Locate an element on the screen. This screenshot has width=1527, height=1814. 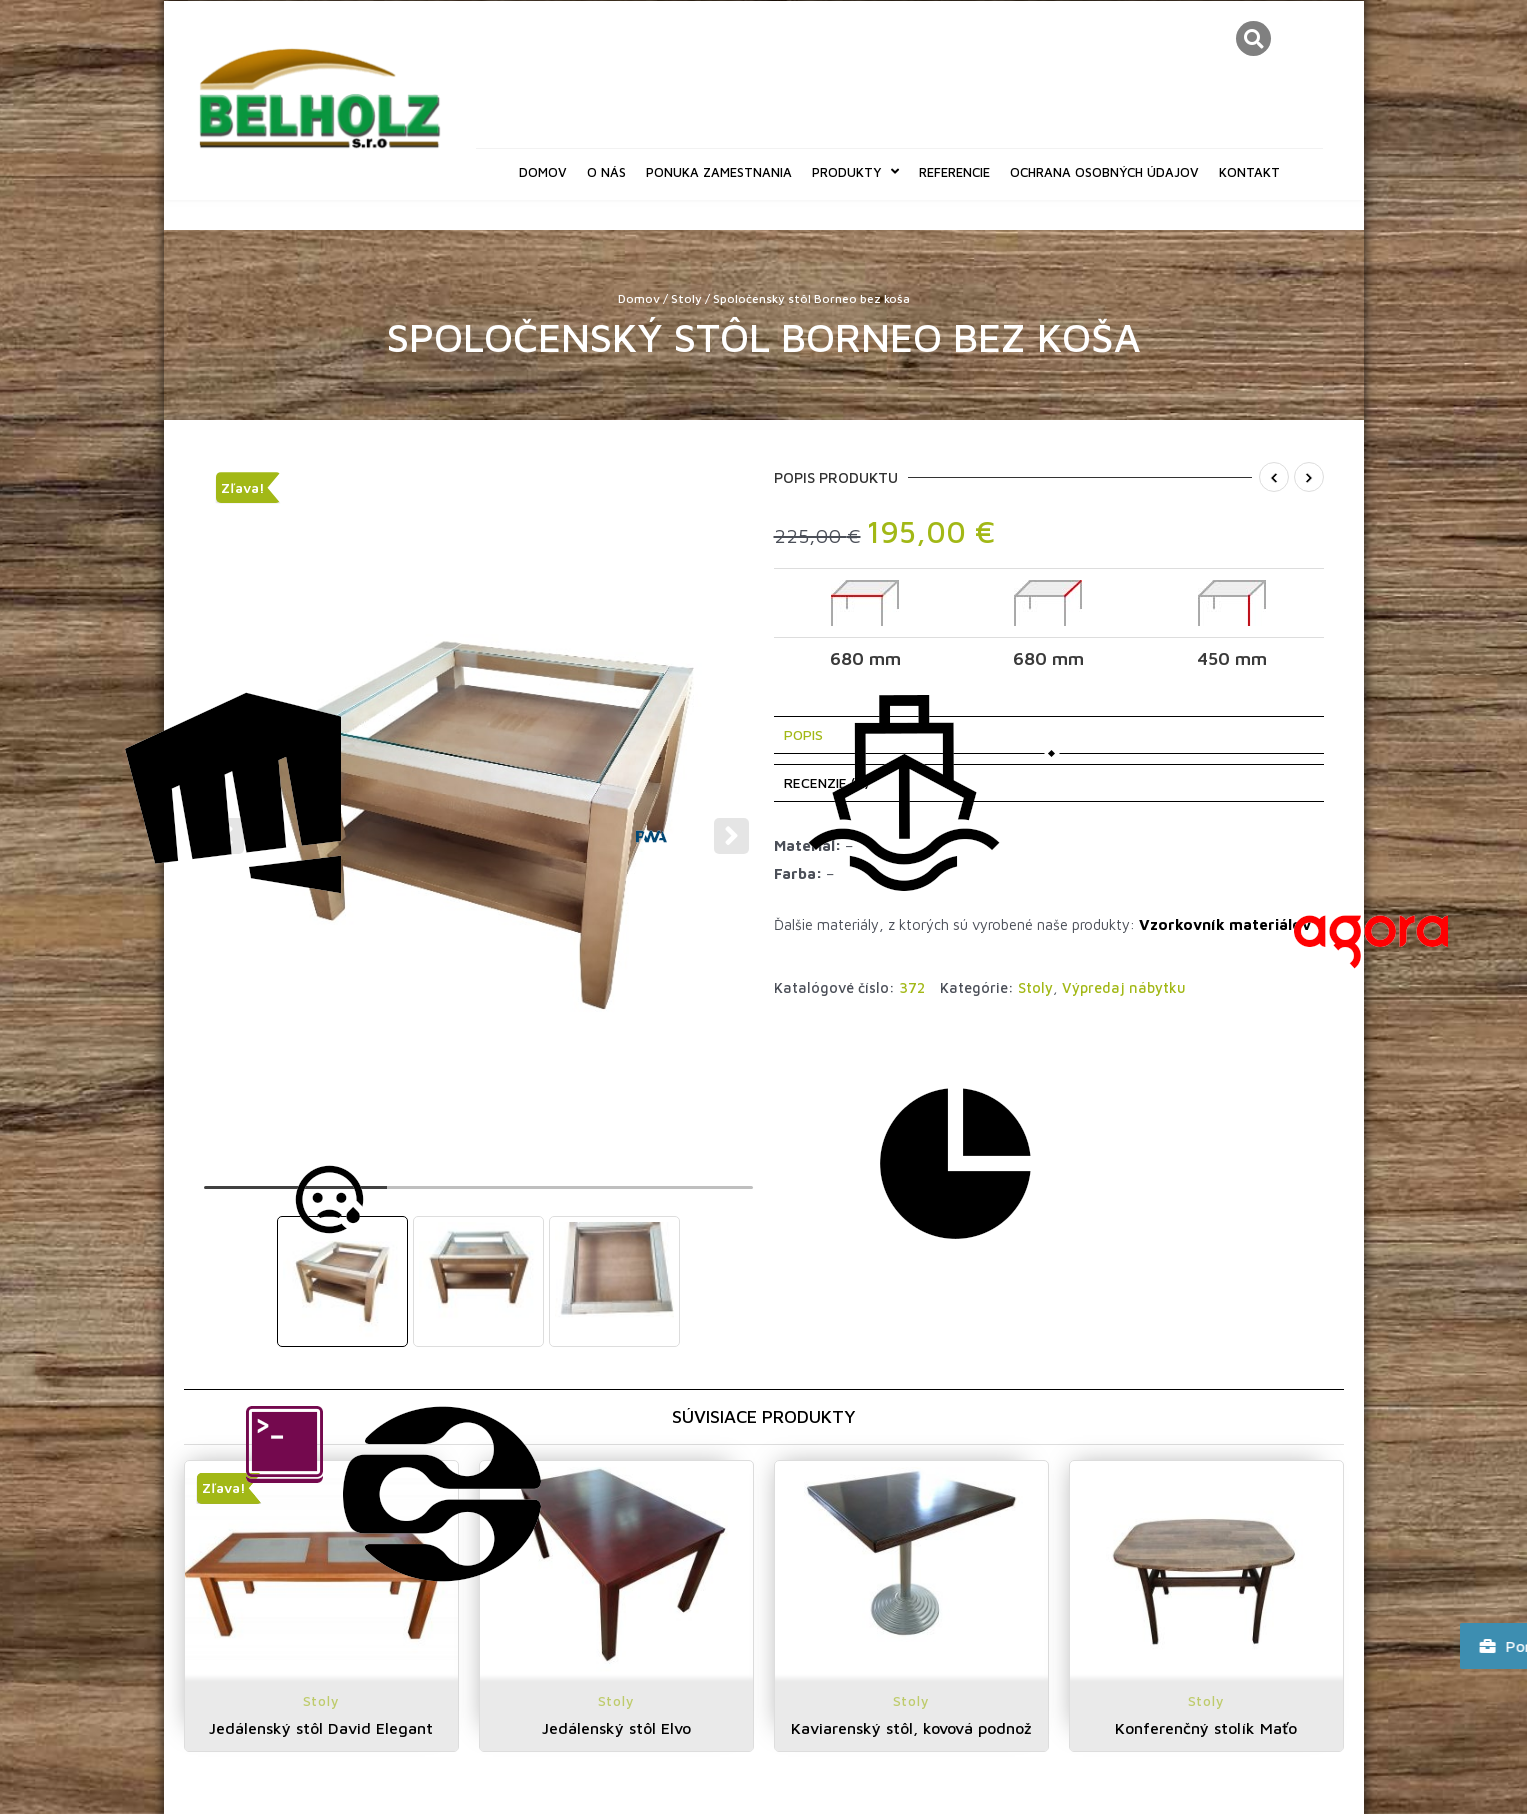
indicate a sad or negative reaction is located at coordinates (329, 1199).